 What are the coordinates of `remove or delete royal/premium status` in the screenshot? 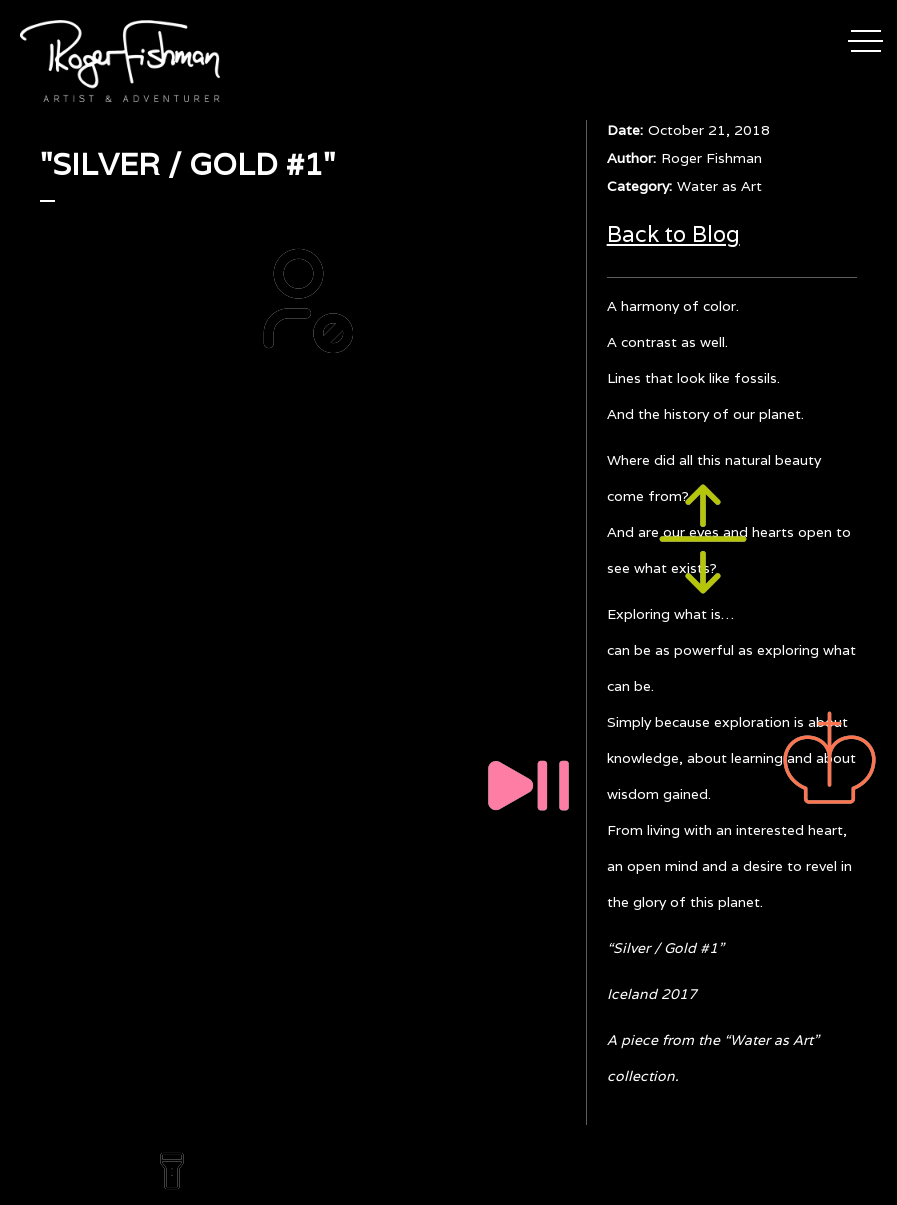 It's located at (829, 764).